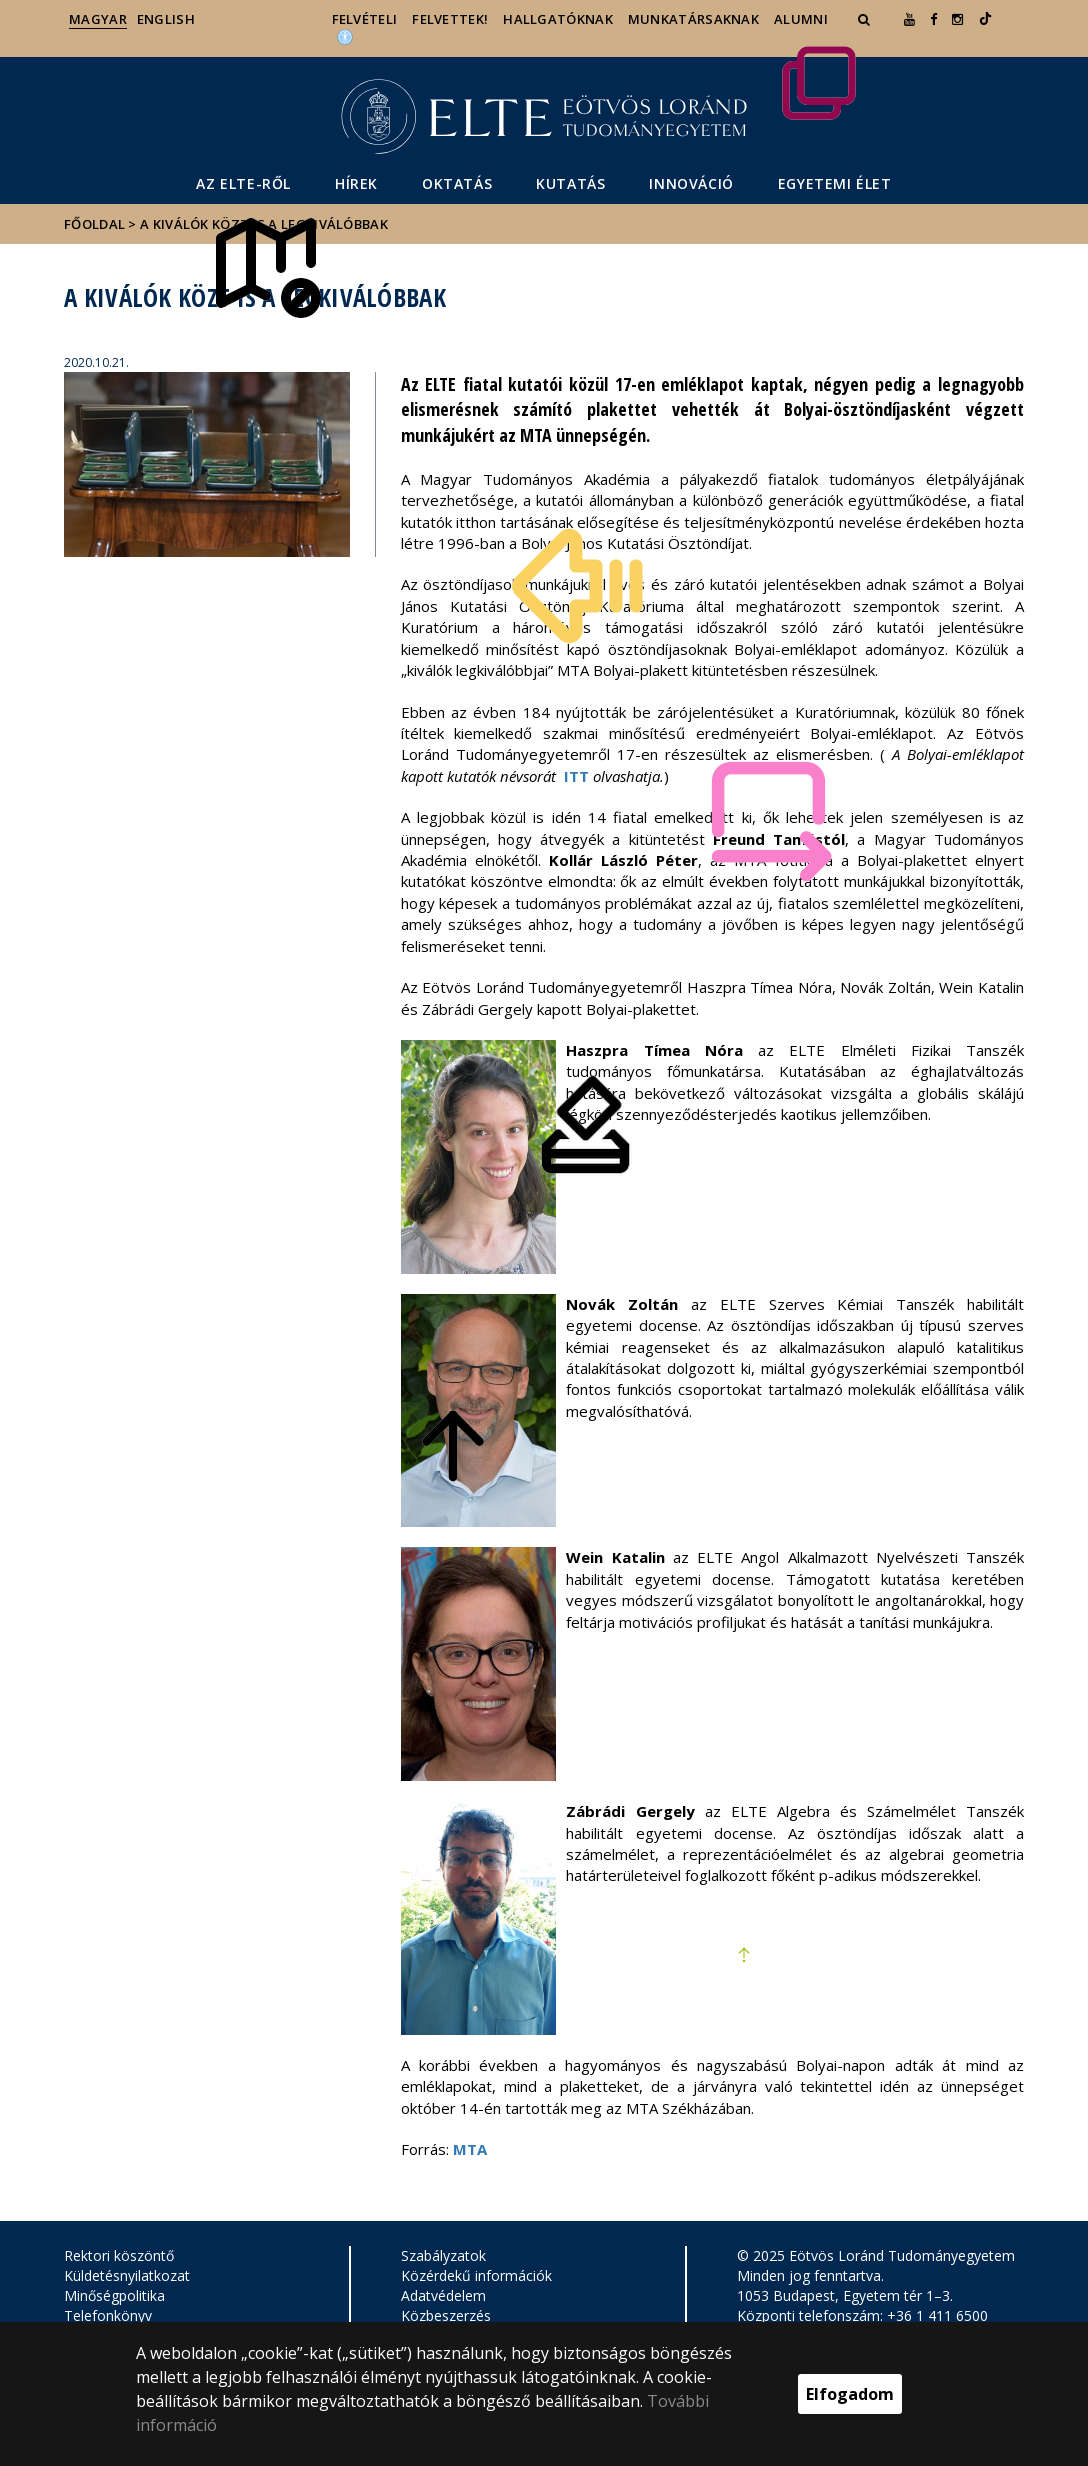 Image resolution: width=1088 pixels, height=2466 pixels. I want to click on cast your vote or submit a ballot, so click(585, 1124).